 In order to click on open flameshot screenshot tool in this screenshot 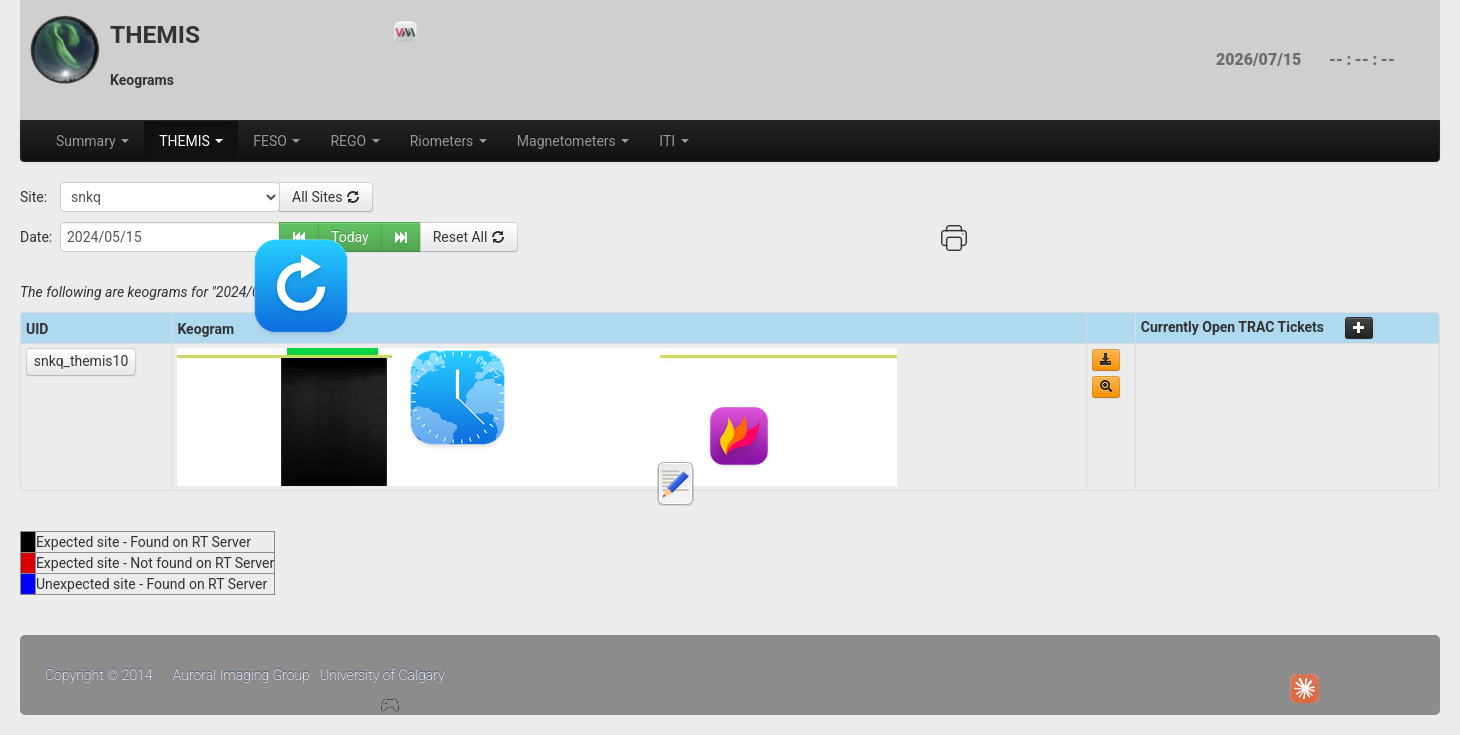, I will do `click(739, 436)`.